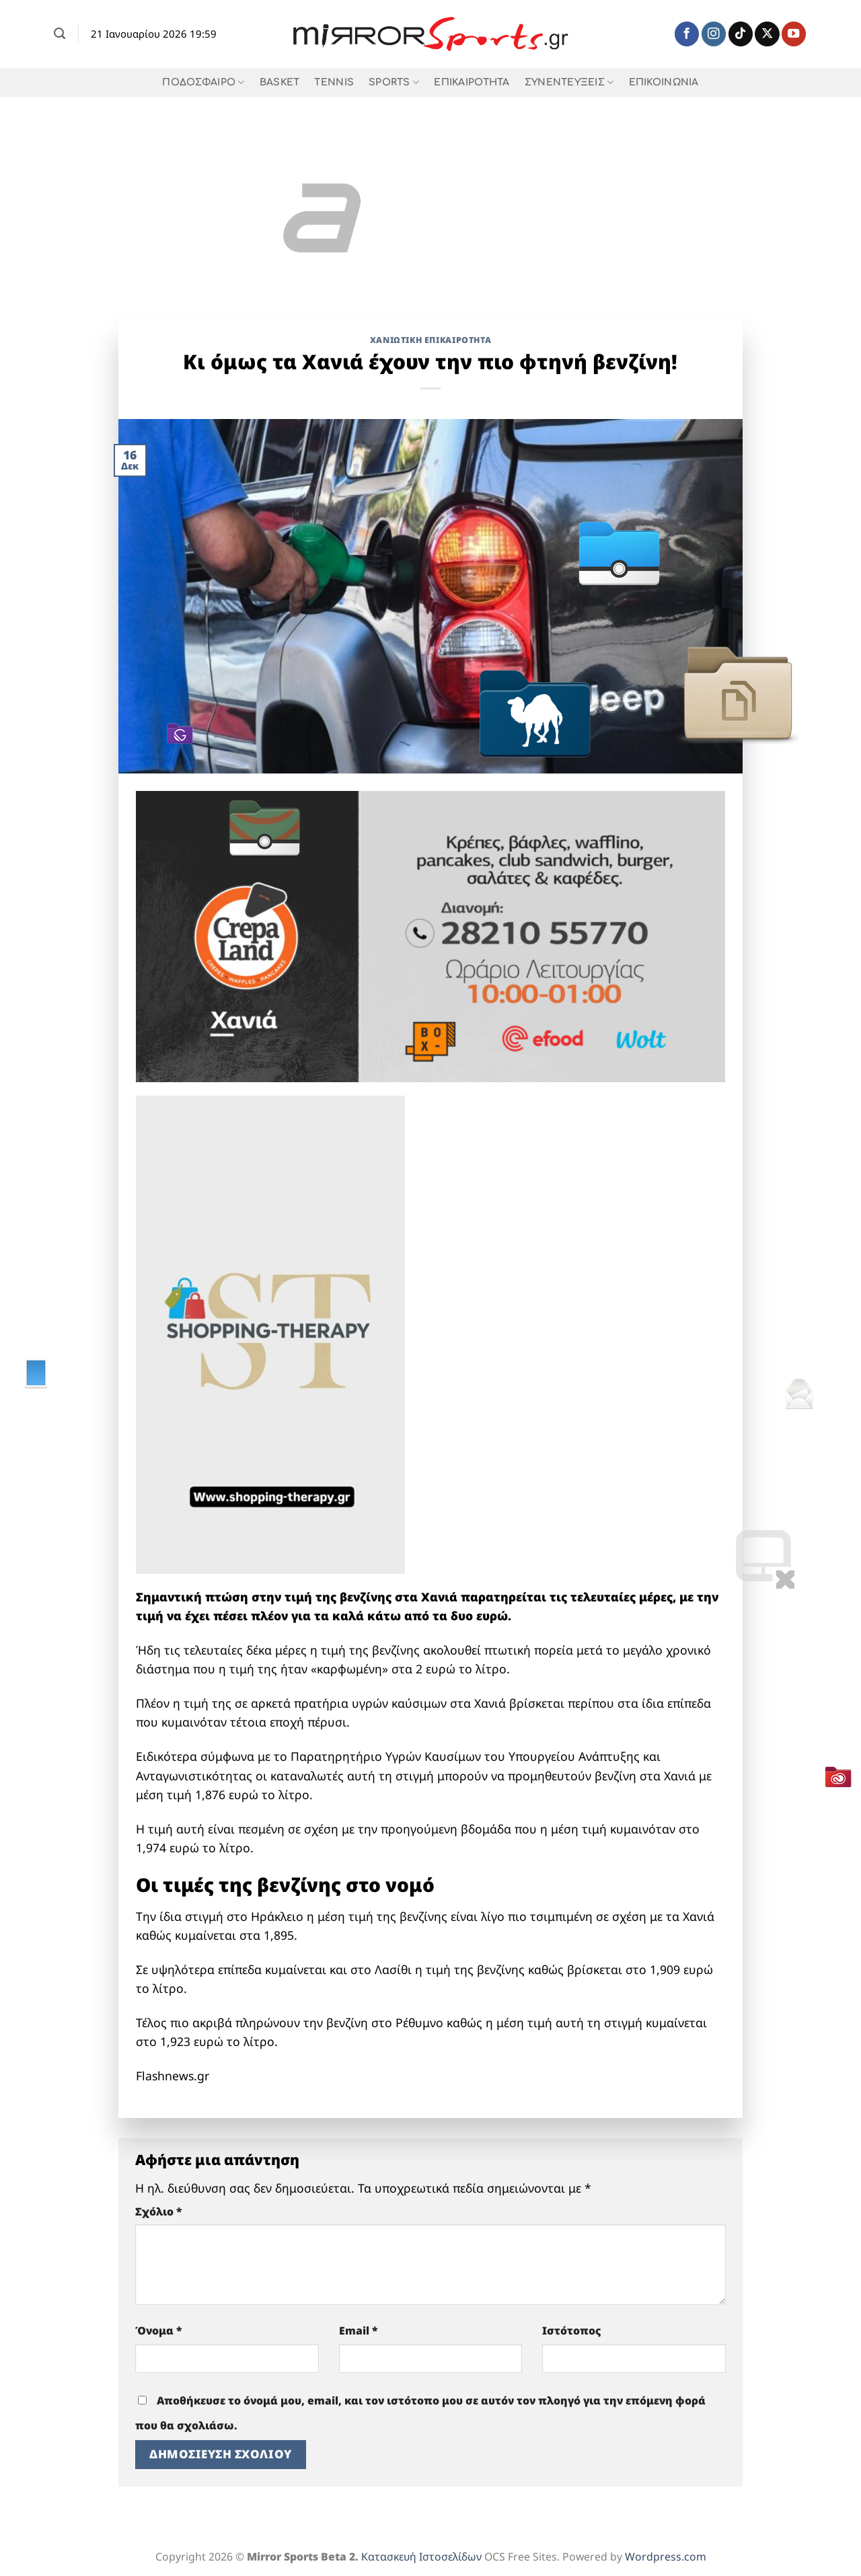  What do you see at coordinates (738, 699) in the screenshot?
I see `open your documents folder` at bounding box center [738, 699].